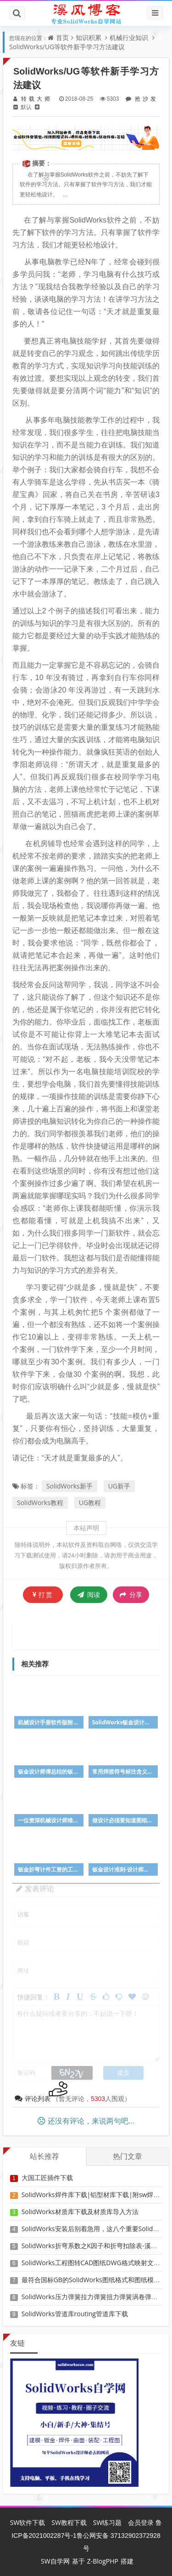 This screenshot has height=2576, width=172. Describe the element at coordinates (46, 179) in the screenshot. I see `open google podcasts` at that location.